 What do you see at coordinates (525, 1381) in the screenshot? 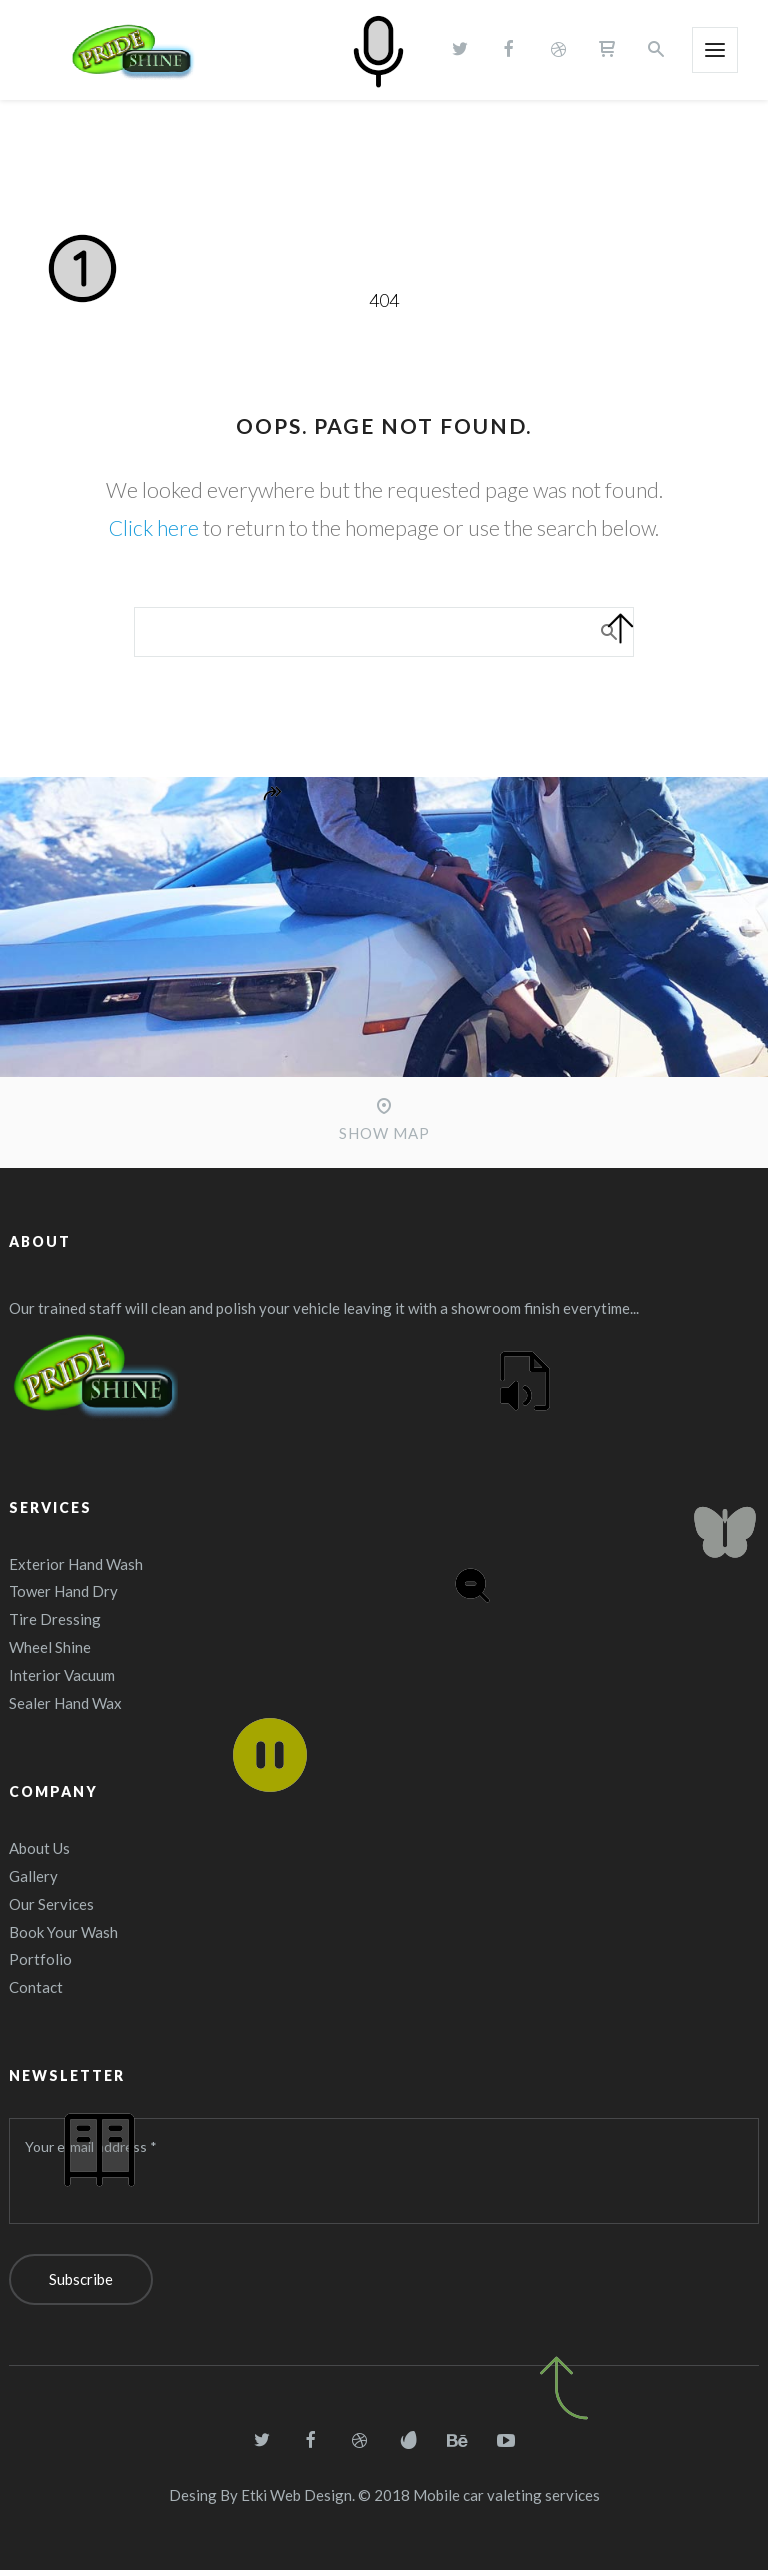
I see `open an audio file` at bounding box center [525, 1381].